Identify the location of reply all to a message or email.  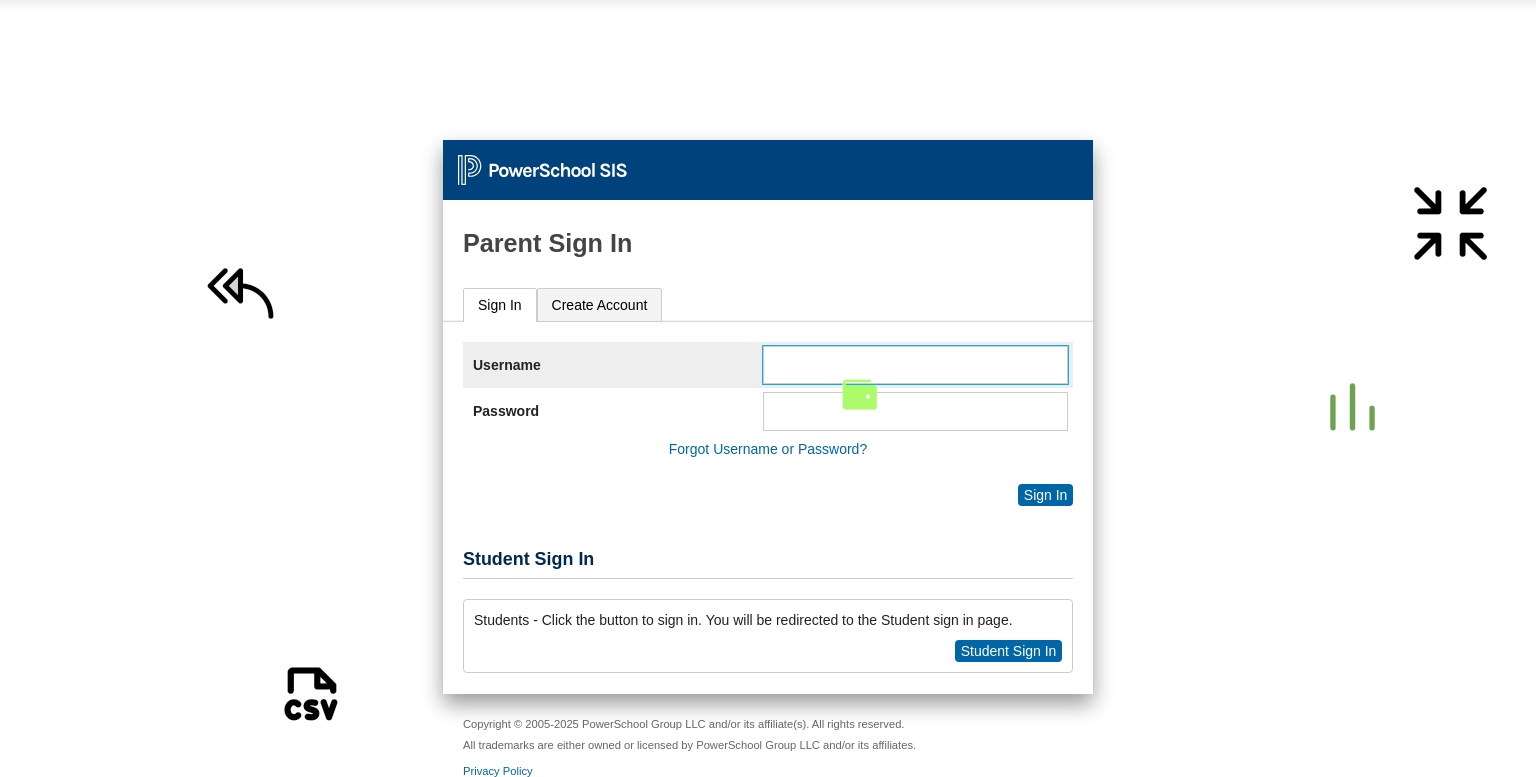
(240, 293).